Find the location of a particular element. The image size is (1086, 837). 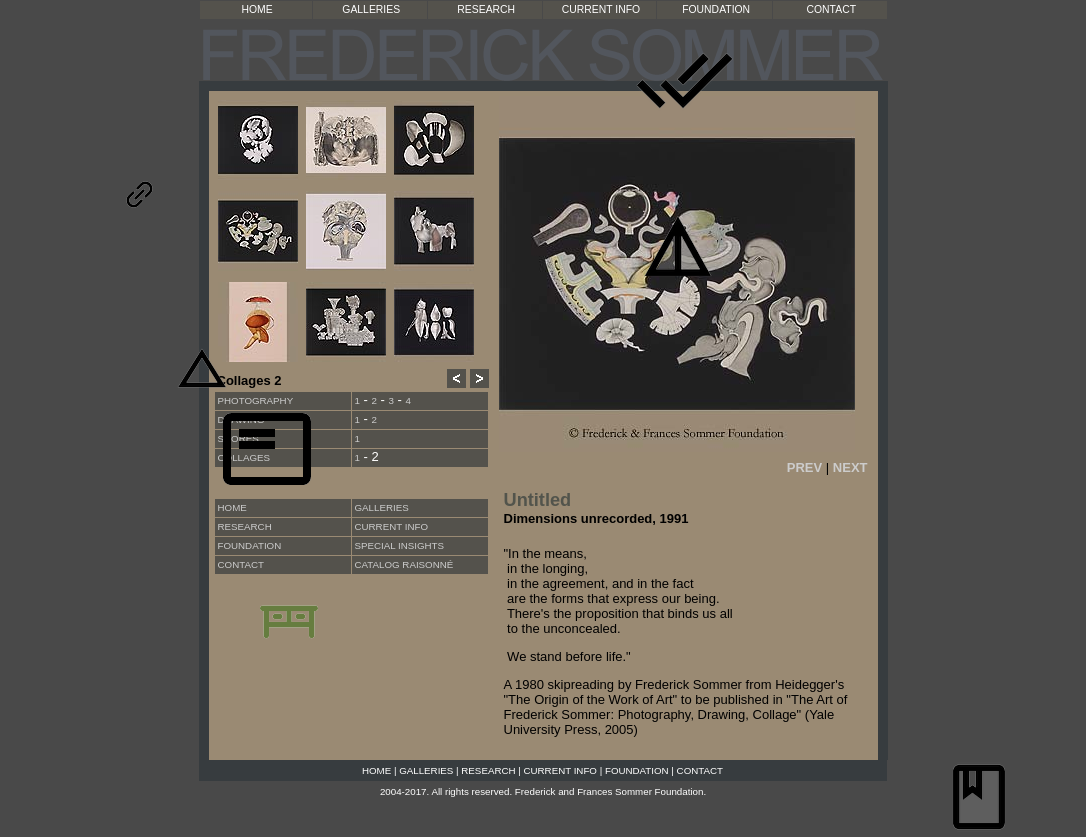

view change history or version log is located at coordinates (202, 368).